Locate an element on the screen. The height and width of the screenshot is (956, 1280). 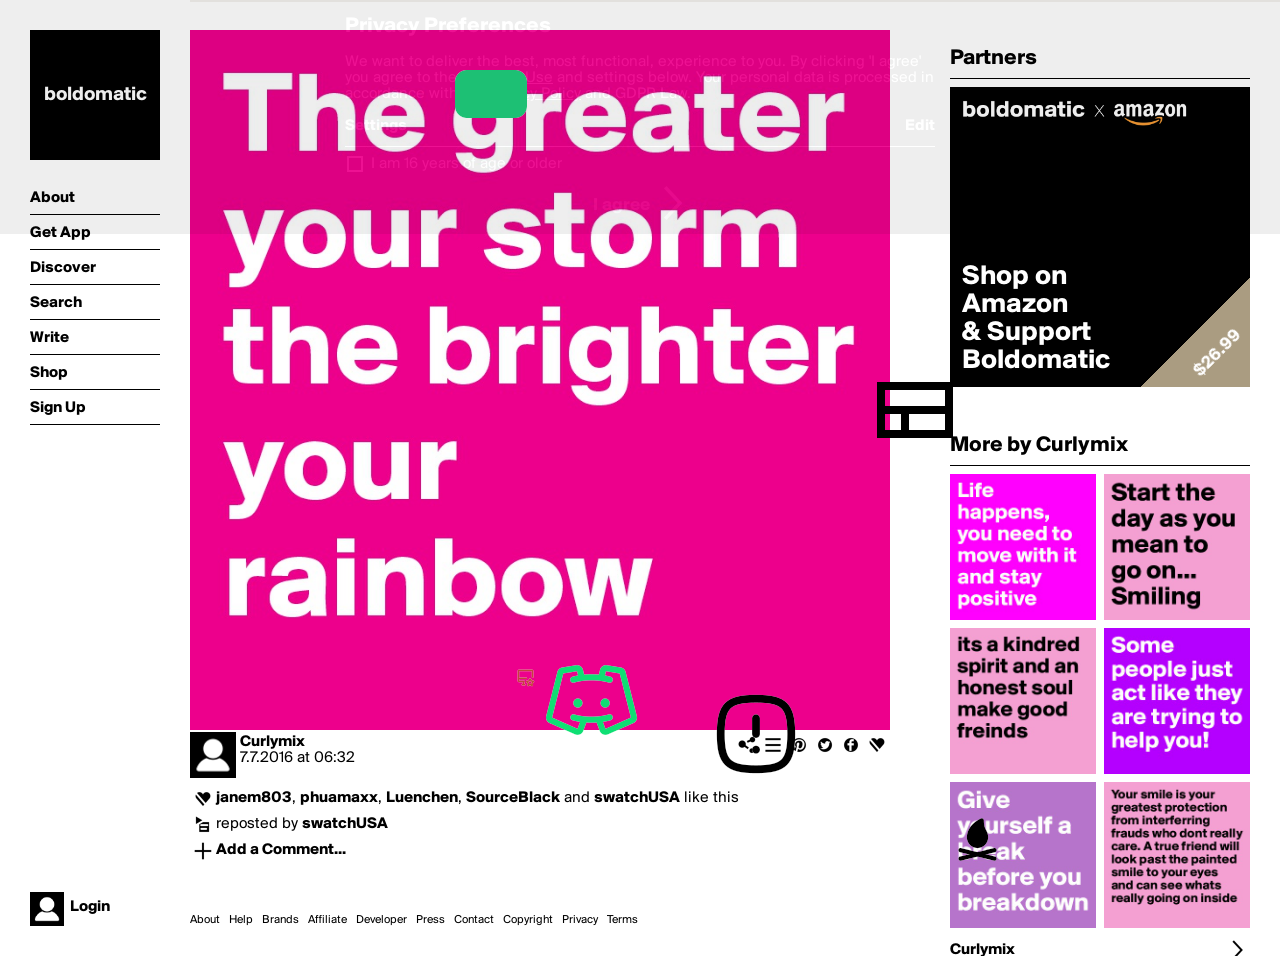
mark this device as a favorite is located at coordinates (525, 677).